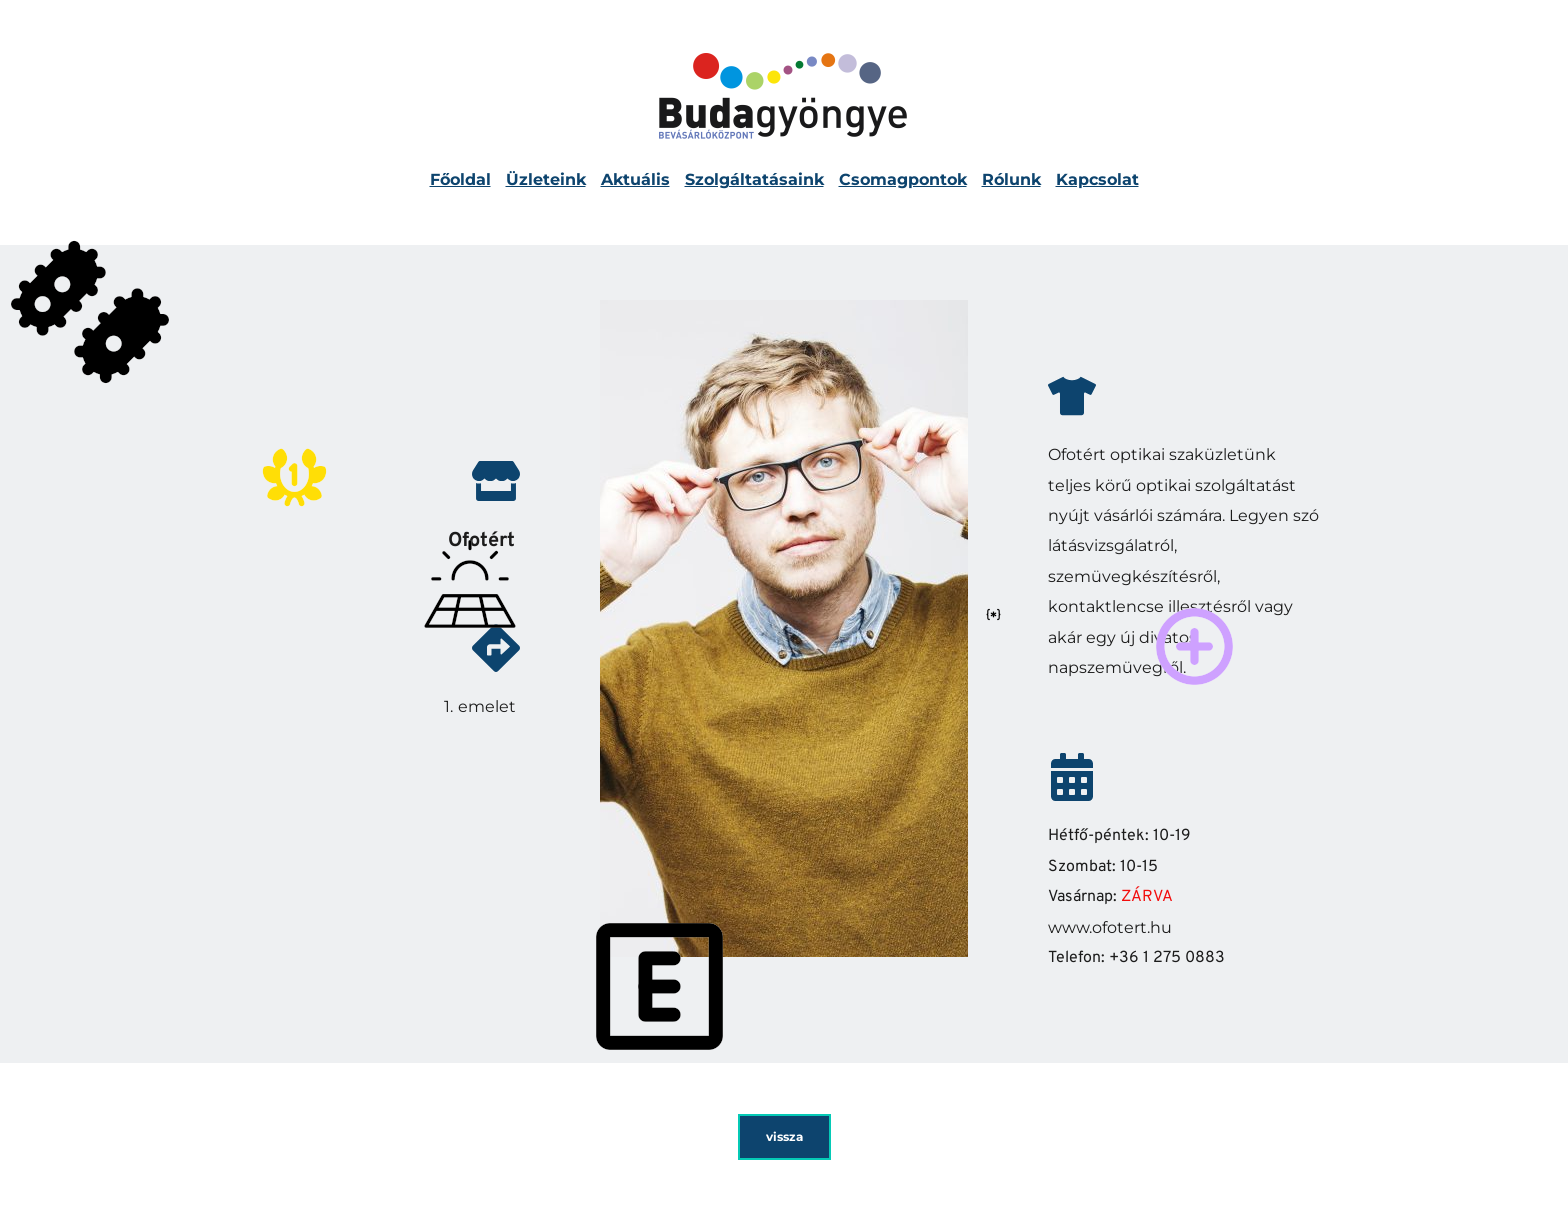  What do you see at coordinates (993, 614) in the screenshot?
I see `insert a code snippet or variable placeholder` at bounding box center [993, 614].